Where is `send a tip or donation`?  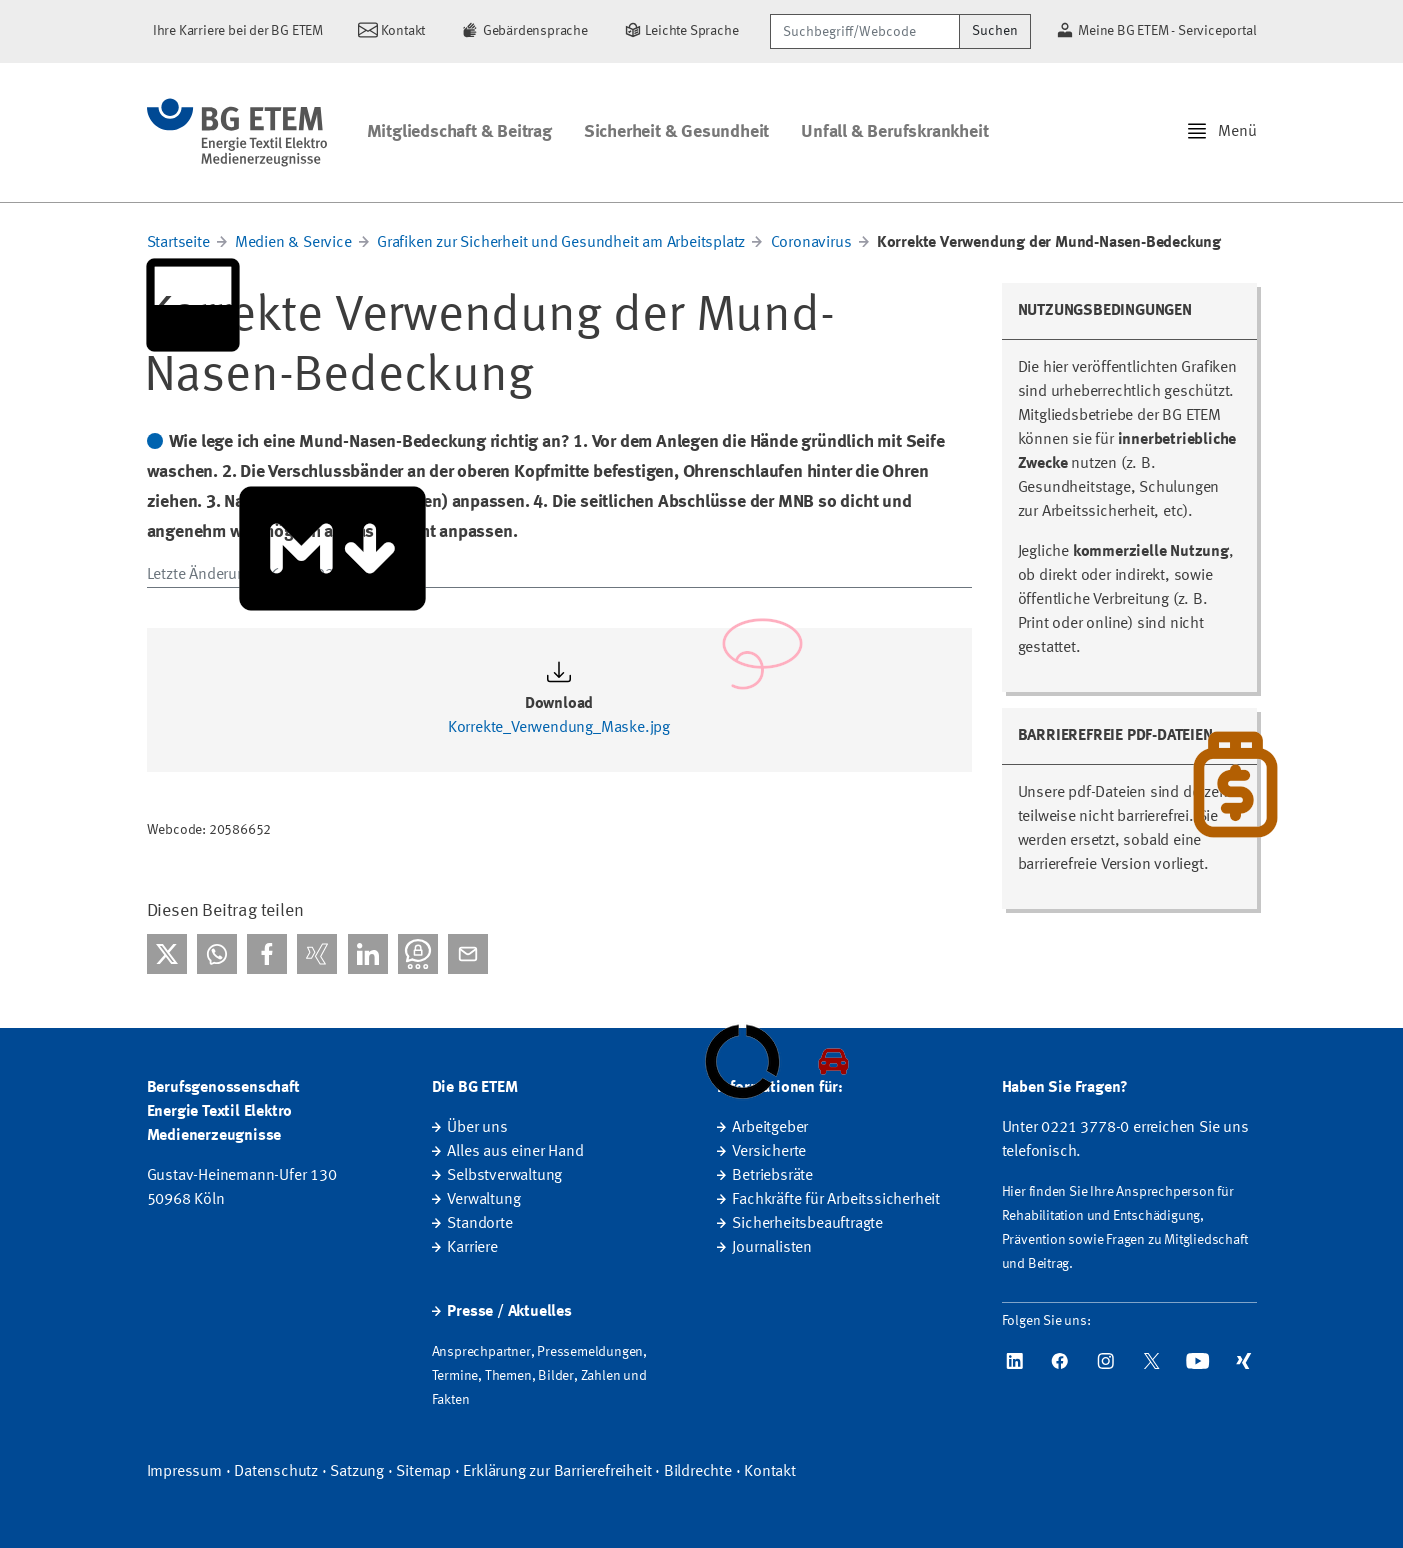
send a tip or donation is located at coordinates (1235, 784).